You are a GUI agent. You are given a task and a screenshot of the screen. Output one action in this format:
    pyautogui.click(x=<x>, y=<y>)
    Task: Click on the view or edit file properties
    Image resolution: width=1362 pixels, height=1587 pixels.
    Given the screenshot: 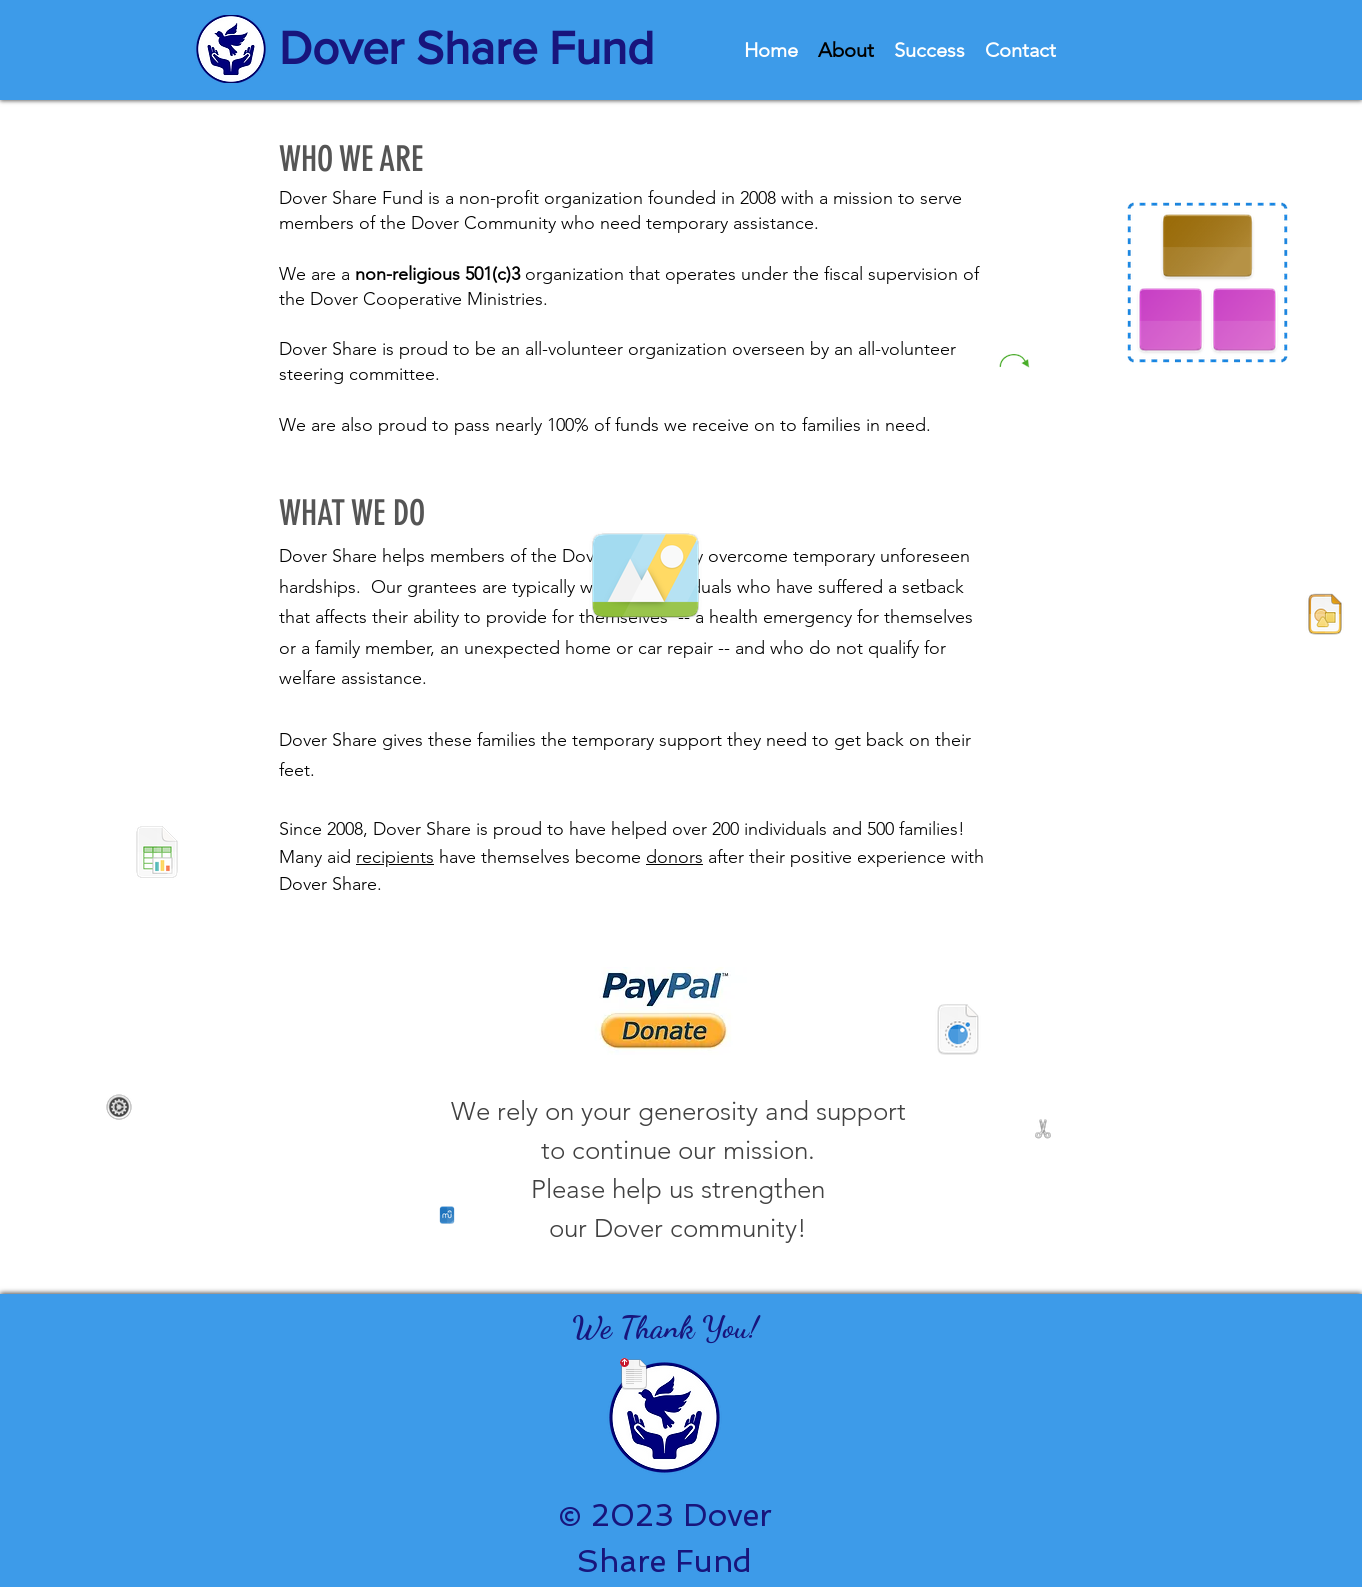 What is the action you would take?
    pyautogui.click(x=119, y=1107)
    